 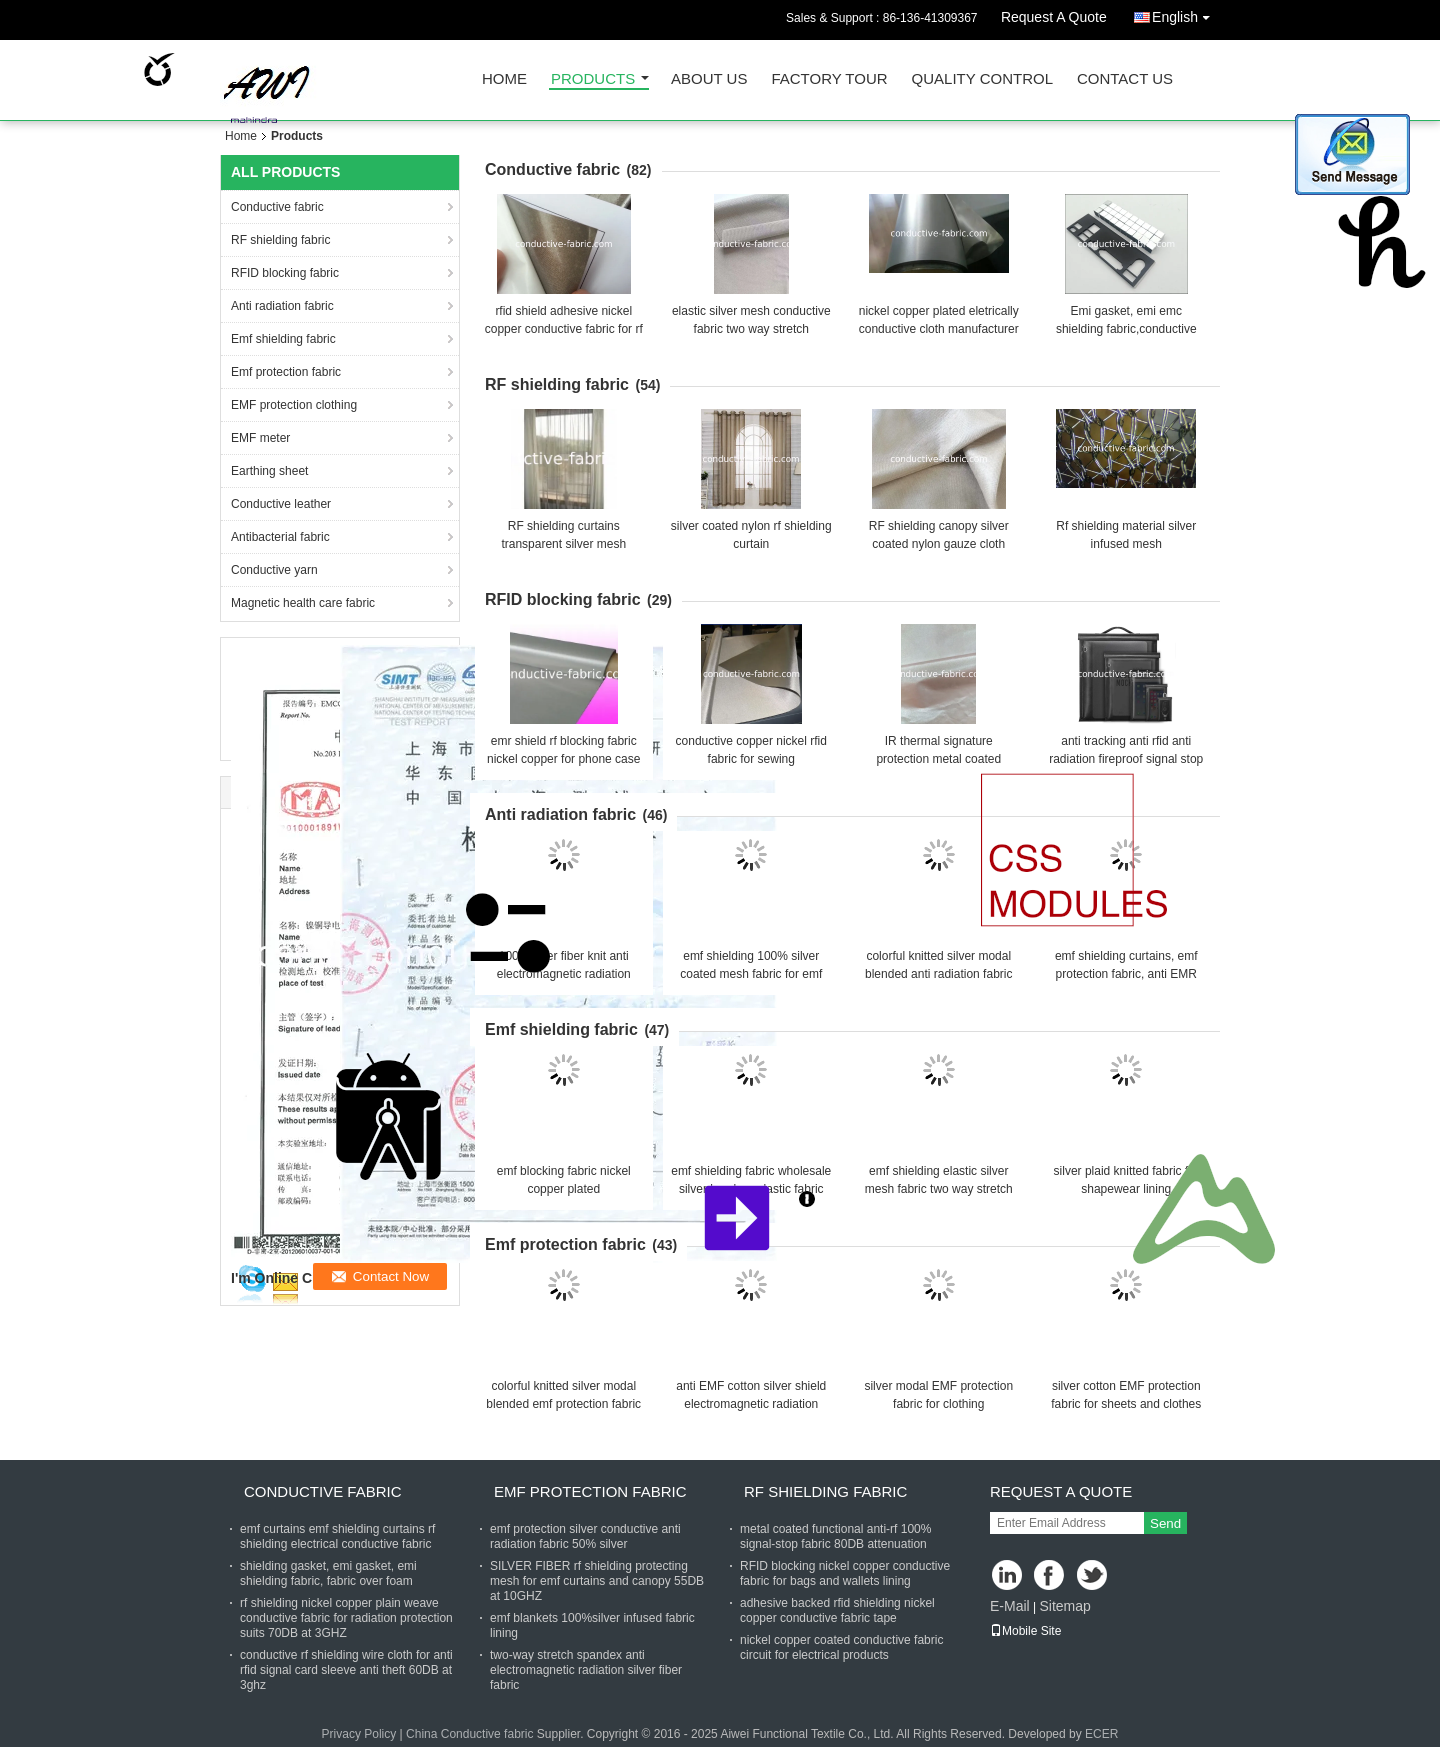 I want to click on CSS Modules library logo, so click(x=1074, y=850).